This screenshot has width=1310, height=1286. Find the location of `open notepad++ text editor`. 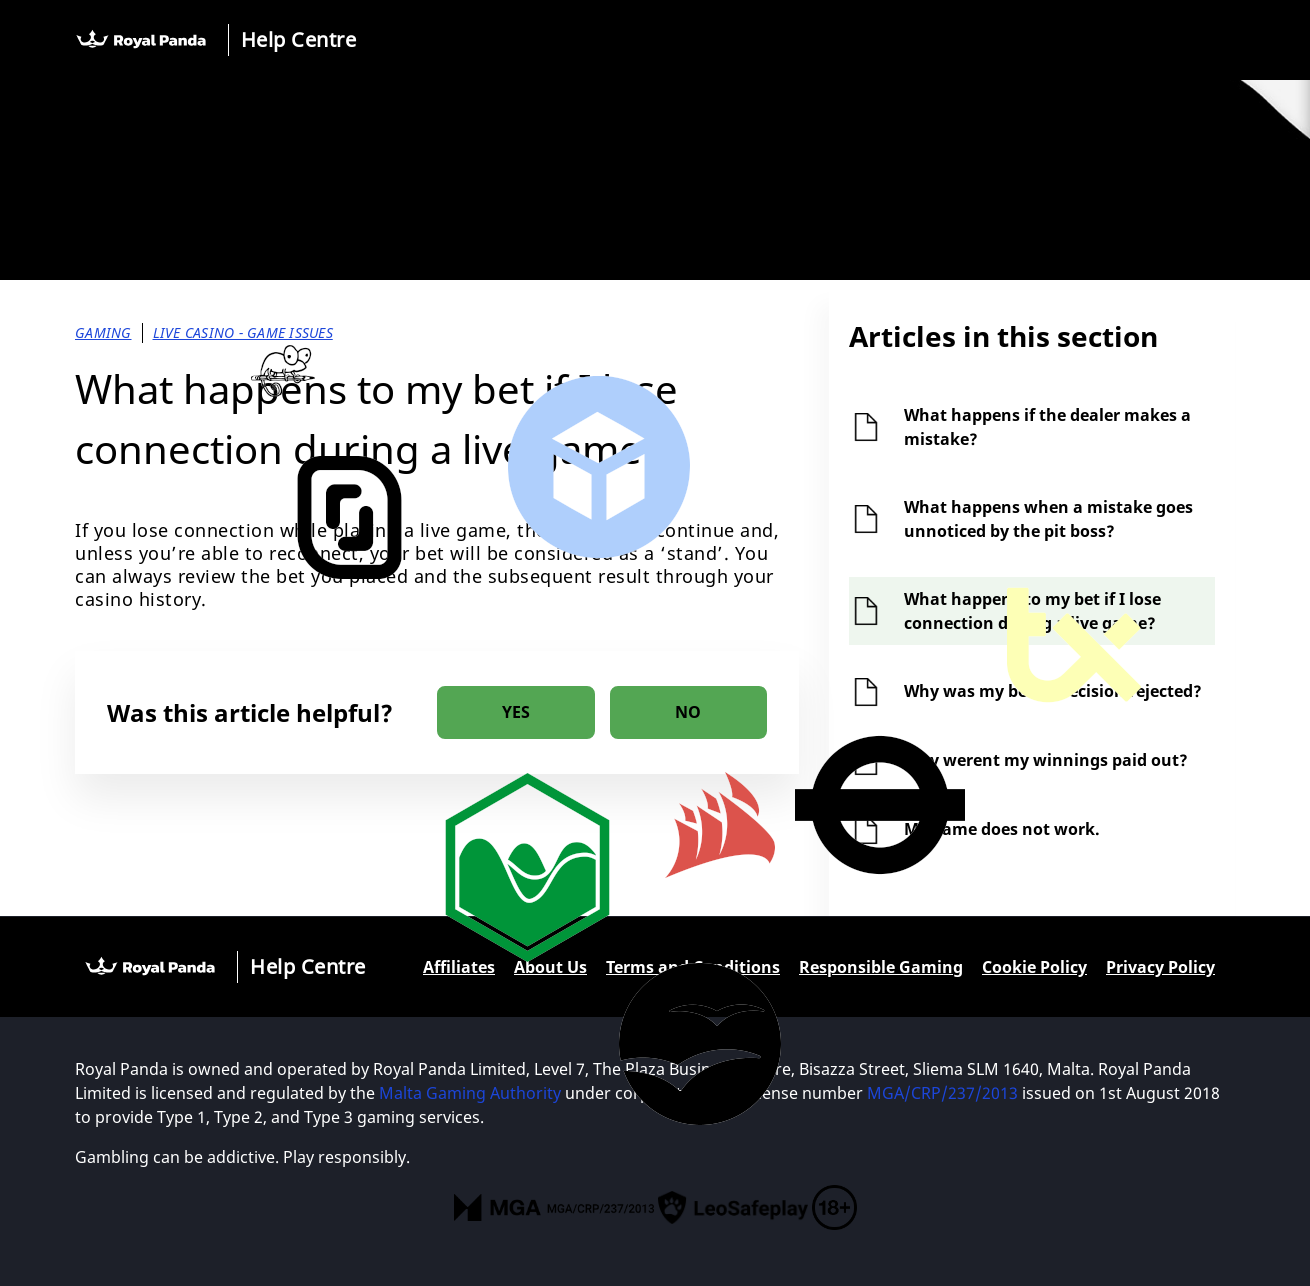

open notepad++ text editor is located at coordinates (283, 371).